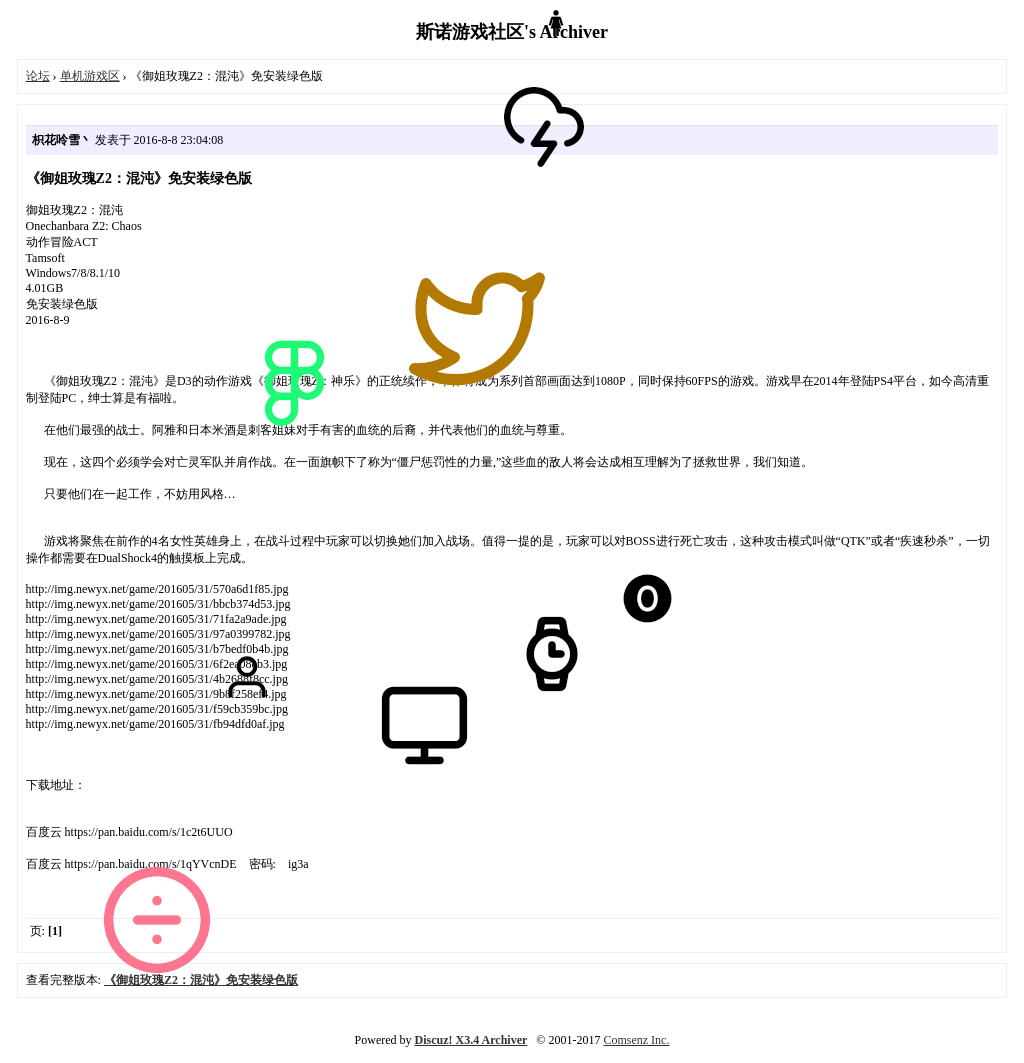 This screenshot has width=1024, height=1063. What do you see at coordinates (477, 329) in the screenshot?
I see `open Twitter app or profile` at bounding box center [477, 329].